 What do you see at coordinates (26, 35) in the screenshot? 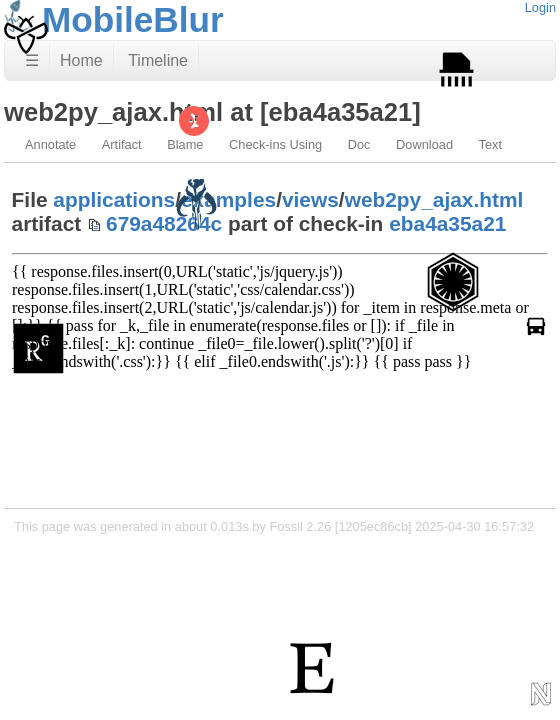
I see `intigriti bug bounty platform logo` at bounding box center [26, 35].